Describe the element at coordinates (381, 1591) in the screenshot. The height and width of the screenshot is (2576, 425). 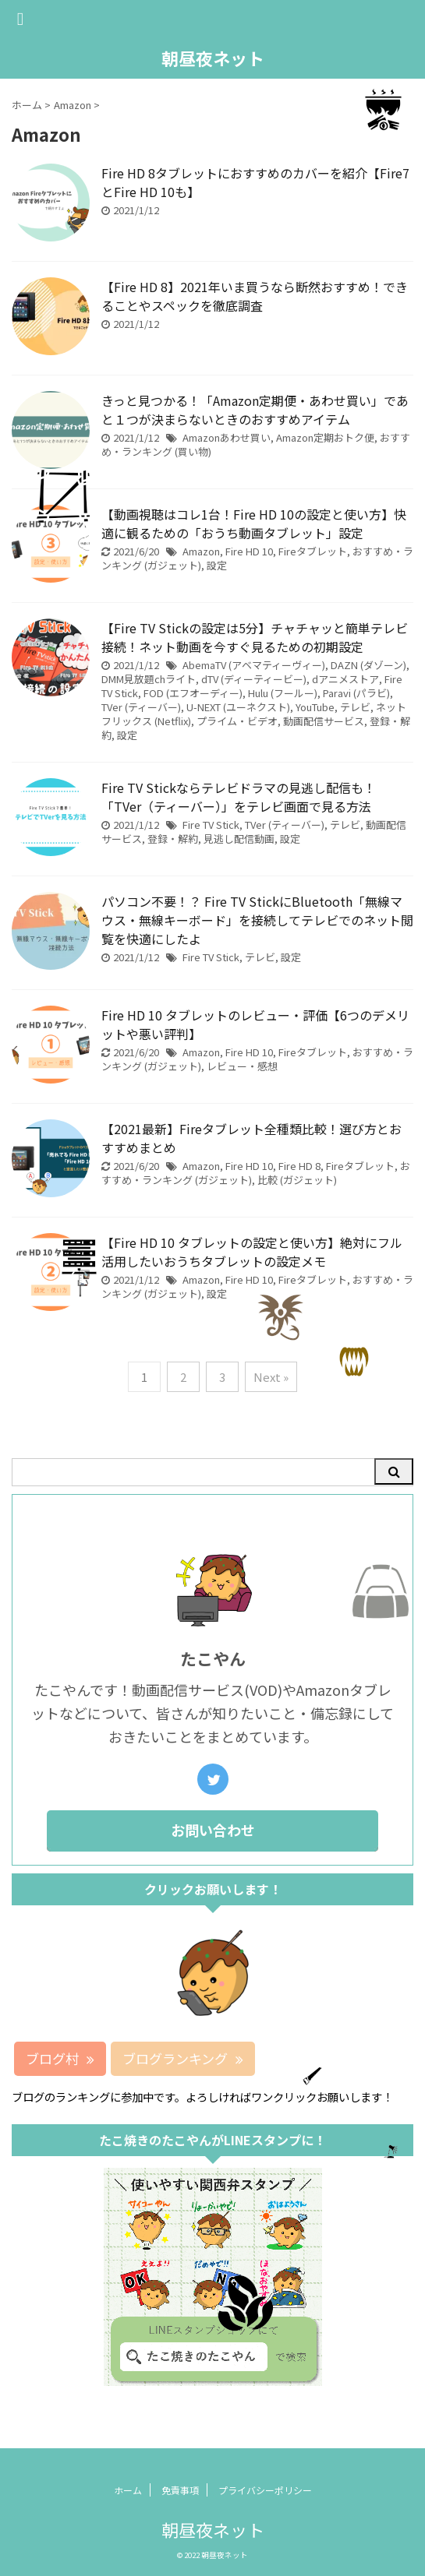
I see `access gym or fitness features` at that location.